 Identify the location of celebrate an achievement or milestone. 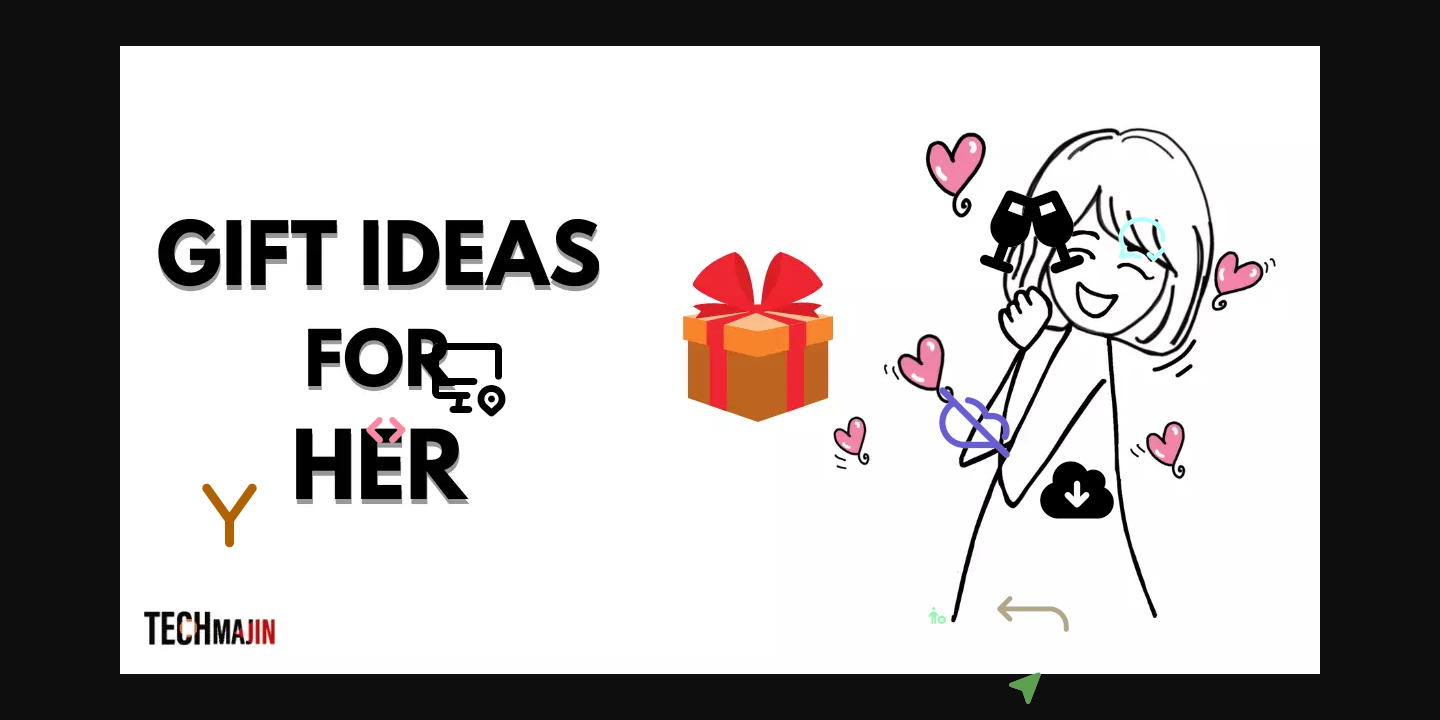
(1032, 232).